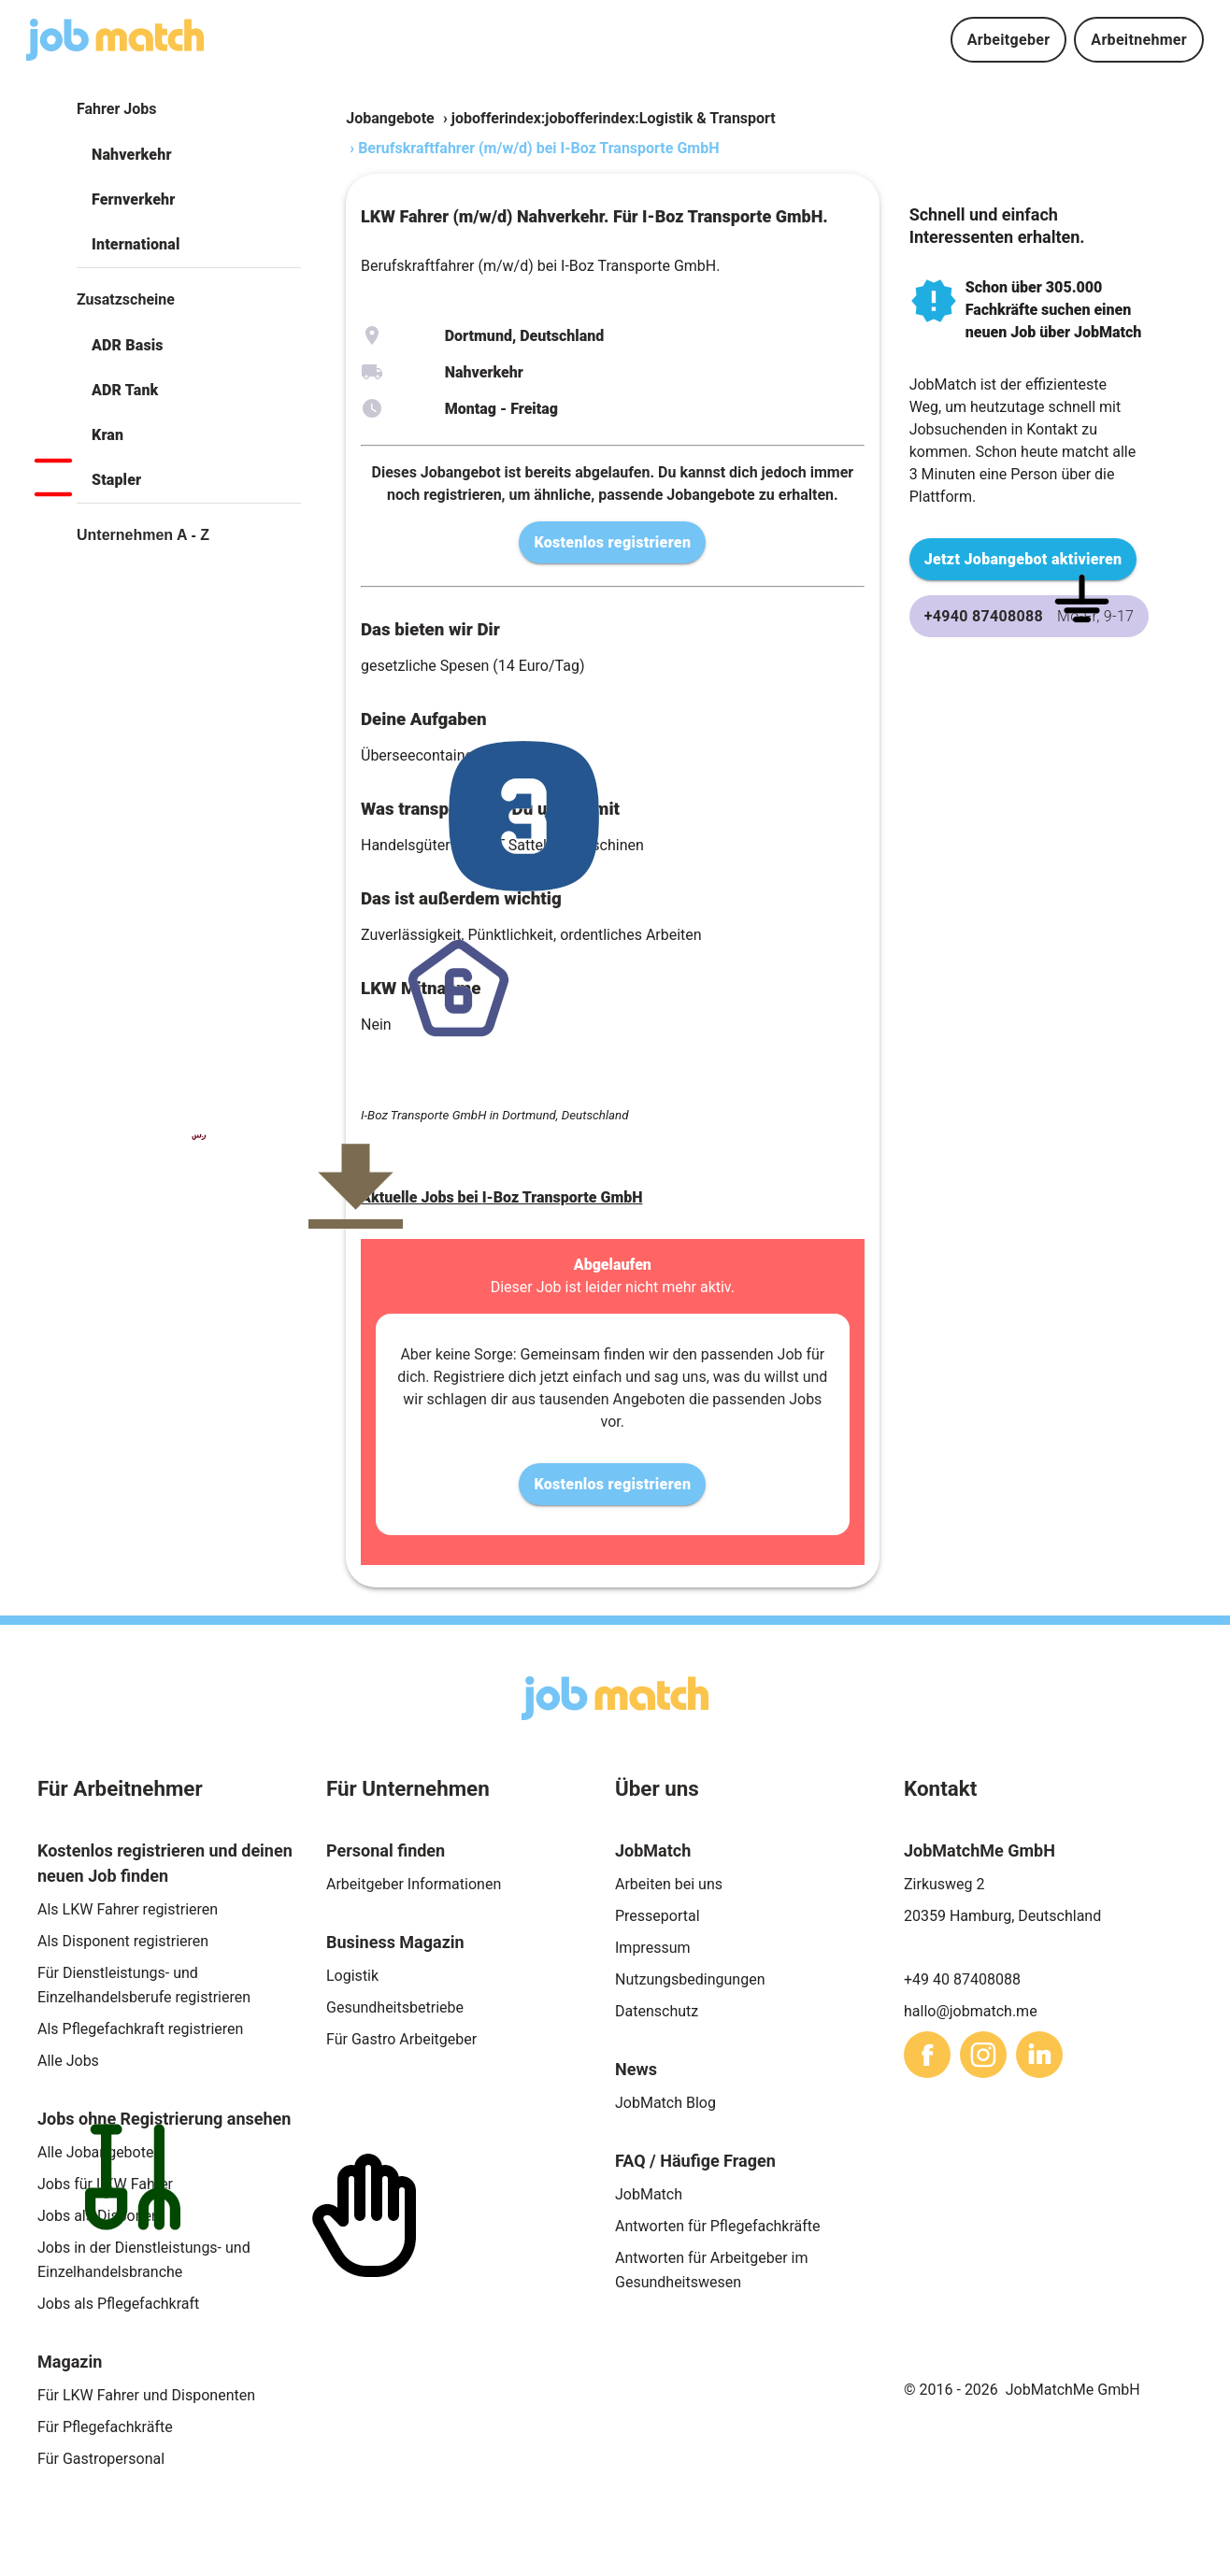 The image size is (1230, 2576). What do you see at coordinates (365, 2215) in the screenshot?
I see `stop or halt an action` at bounding box center [365, 2215].